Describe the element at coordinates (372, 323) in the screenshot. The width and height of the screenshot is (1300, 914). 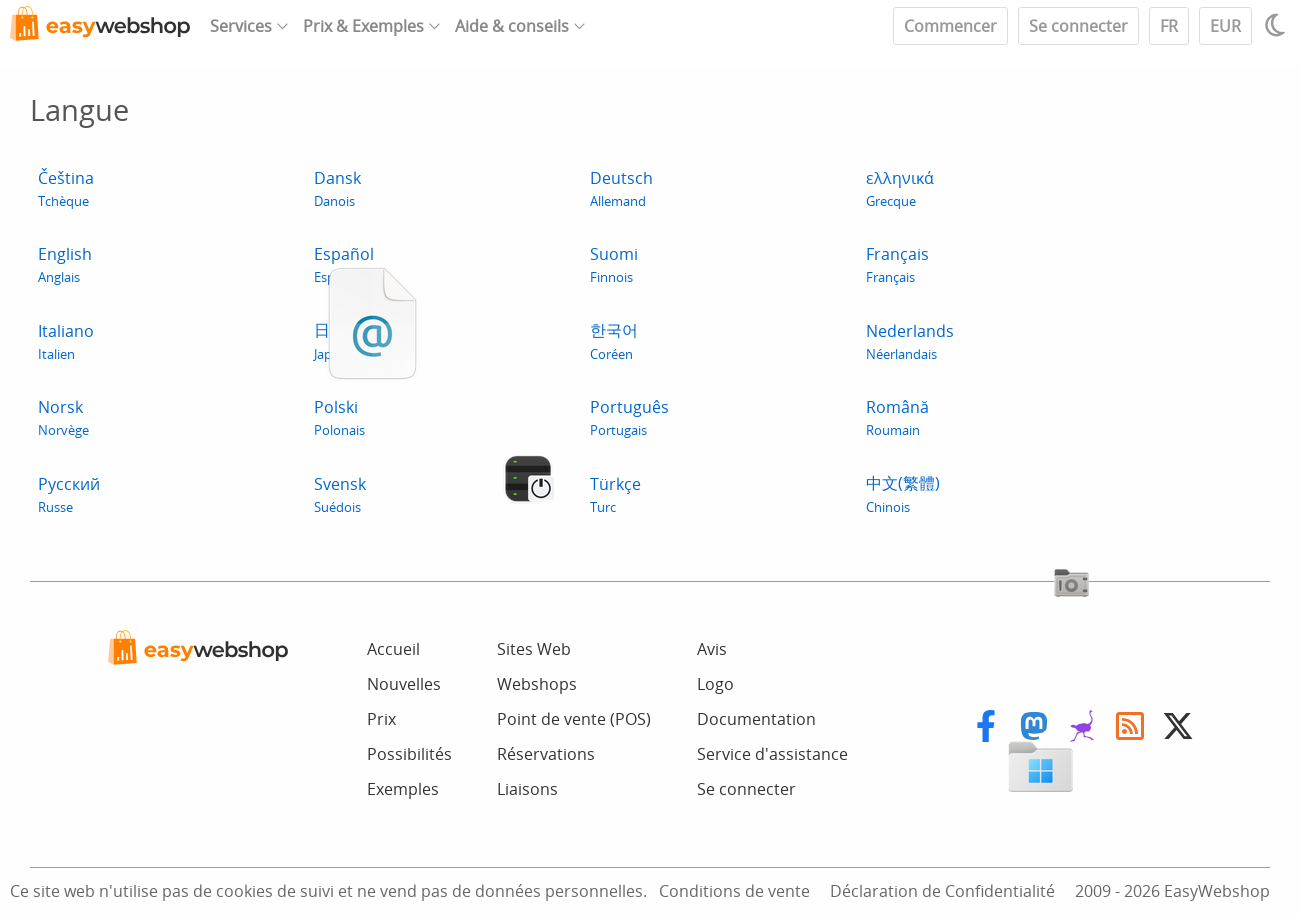
I see `an email message file or .eml attachment` at that location.